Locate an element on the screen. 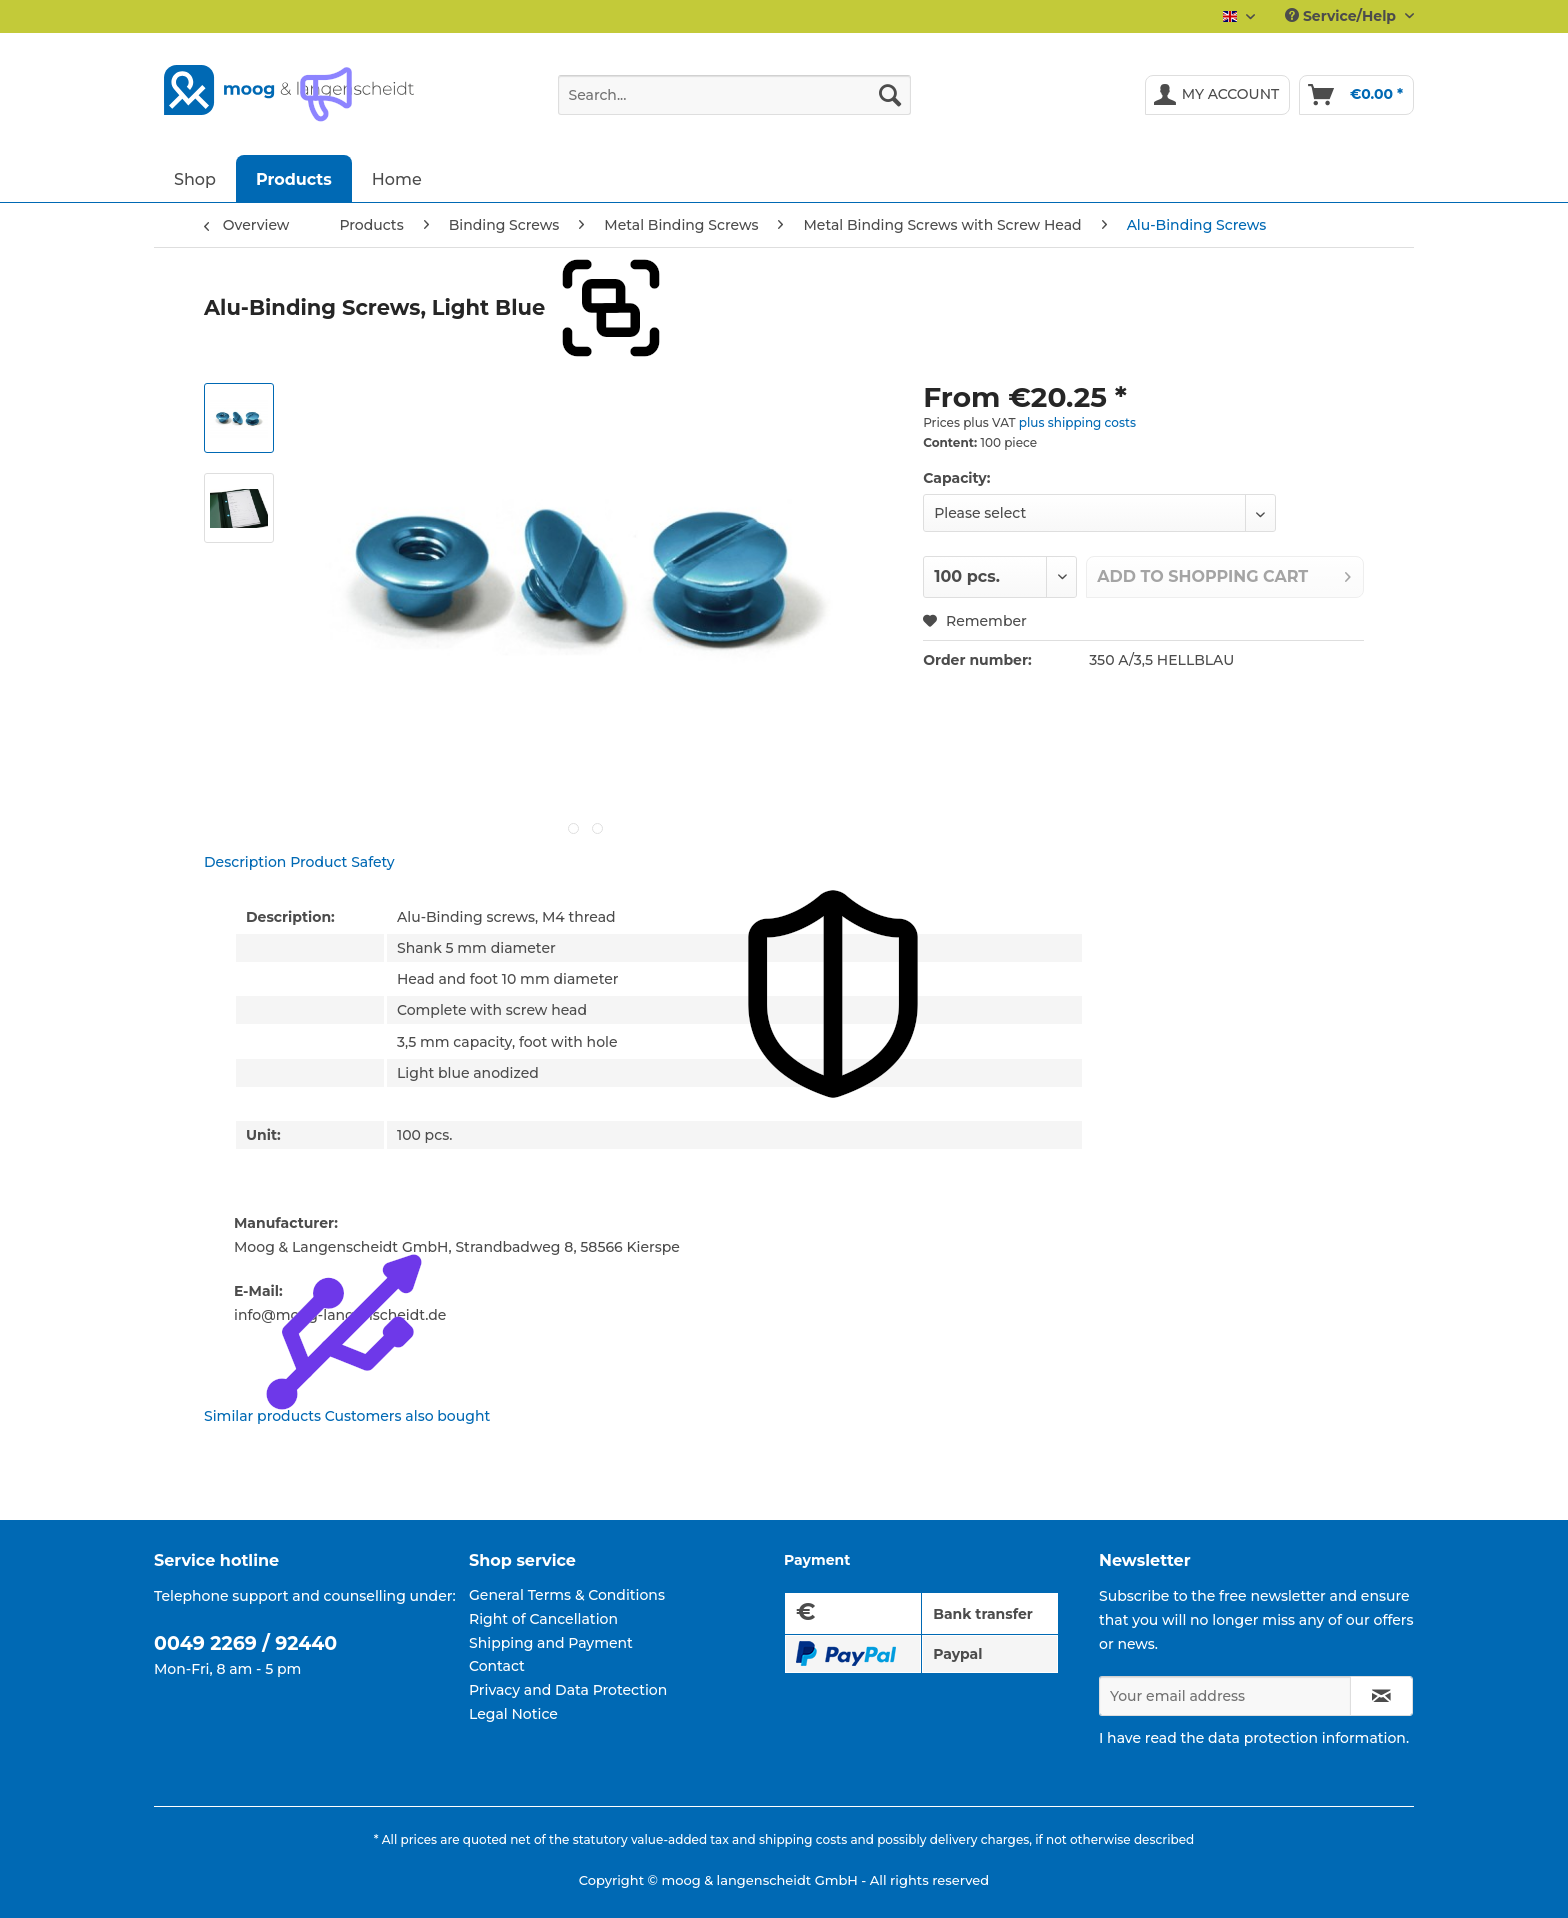  connect a USB device is located at coordinates (344, 1332).